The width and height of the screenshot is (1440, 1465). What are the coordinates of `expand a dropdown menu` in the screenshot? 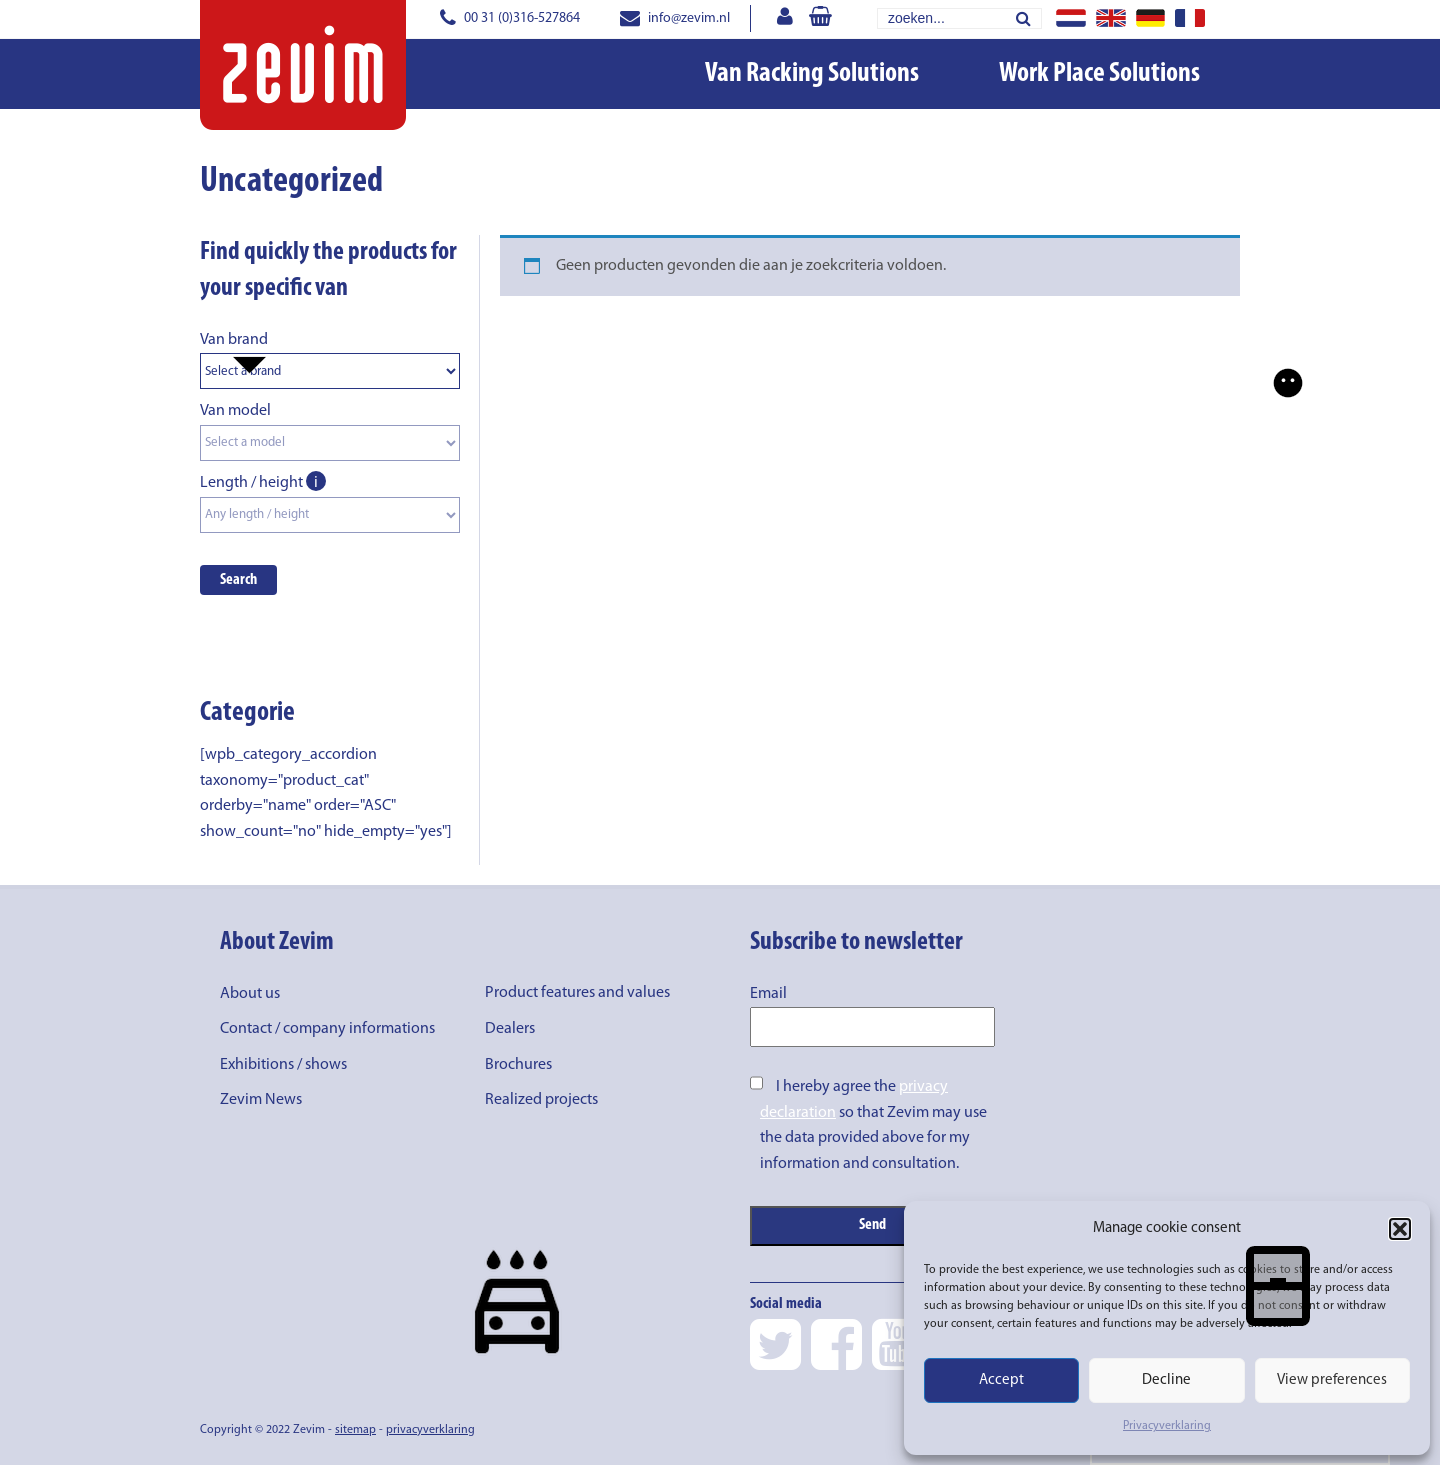 It's located at (249, 363).